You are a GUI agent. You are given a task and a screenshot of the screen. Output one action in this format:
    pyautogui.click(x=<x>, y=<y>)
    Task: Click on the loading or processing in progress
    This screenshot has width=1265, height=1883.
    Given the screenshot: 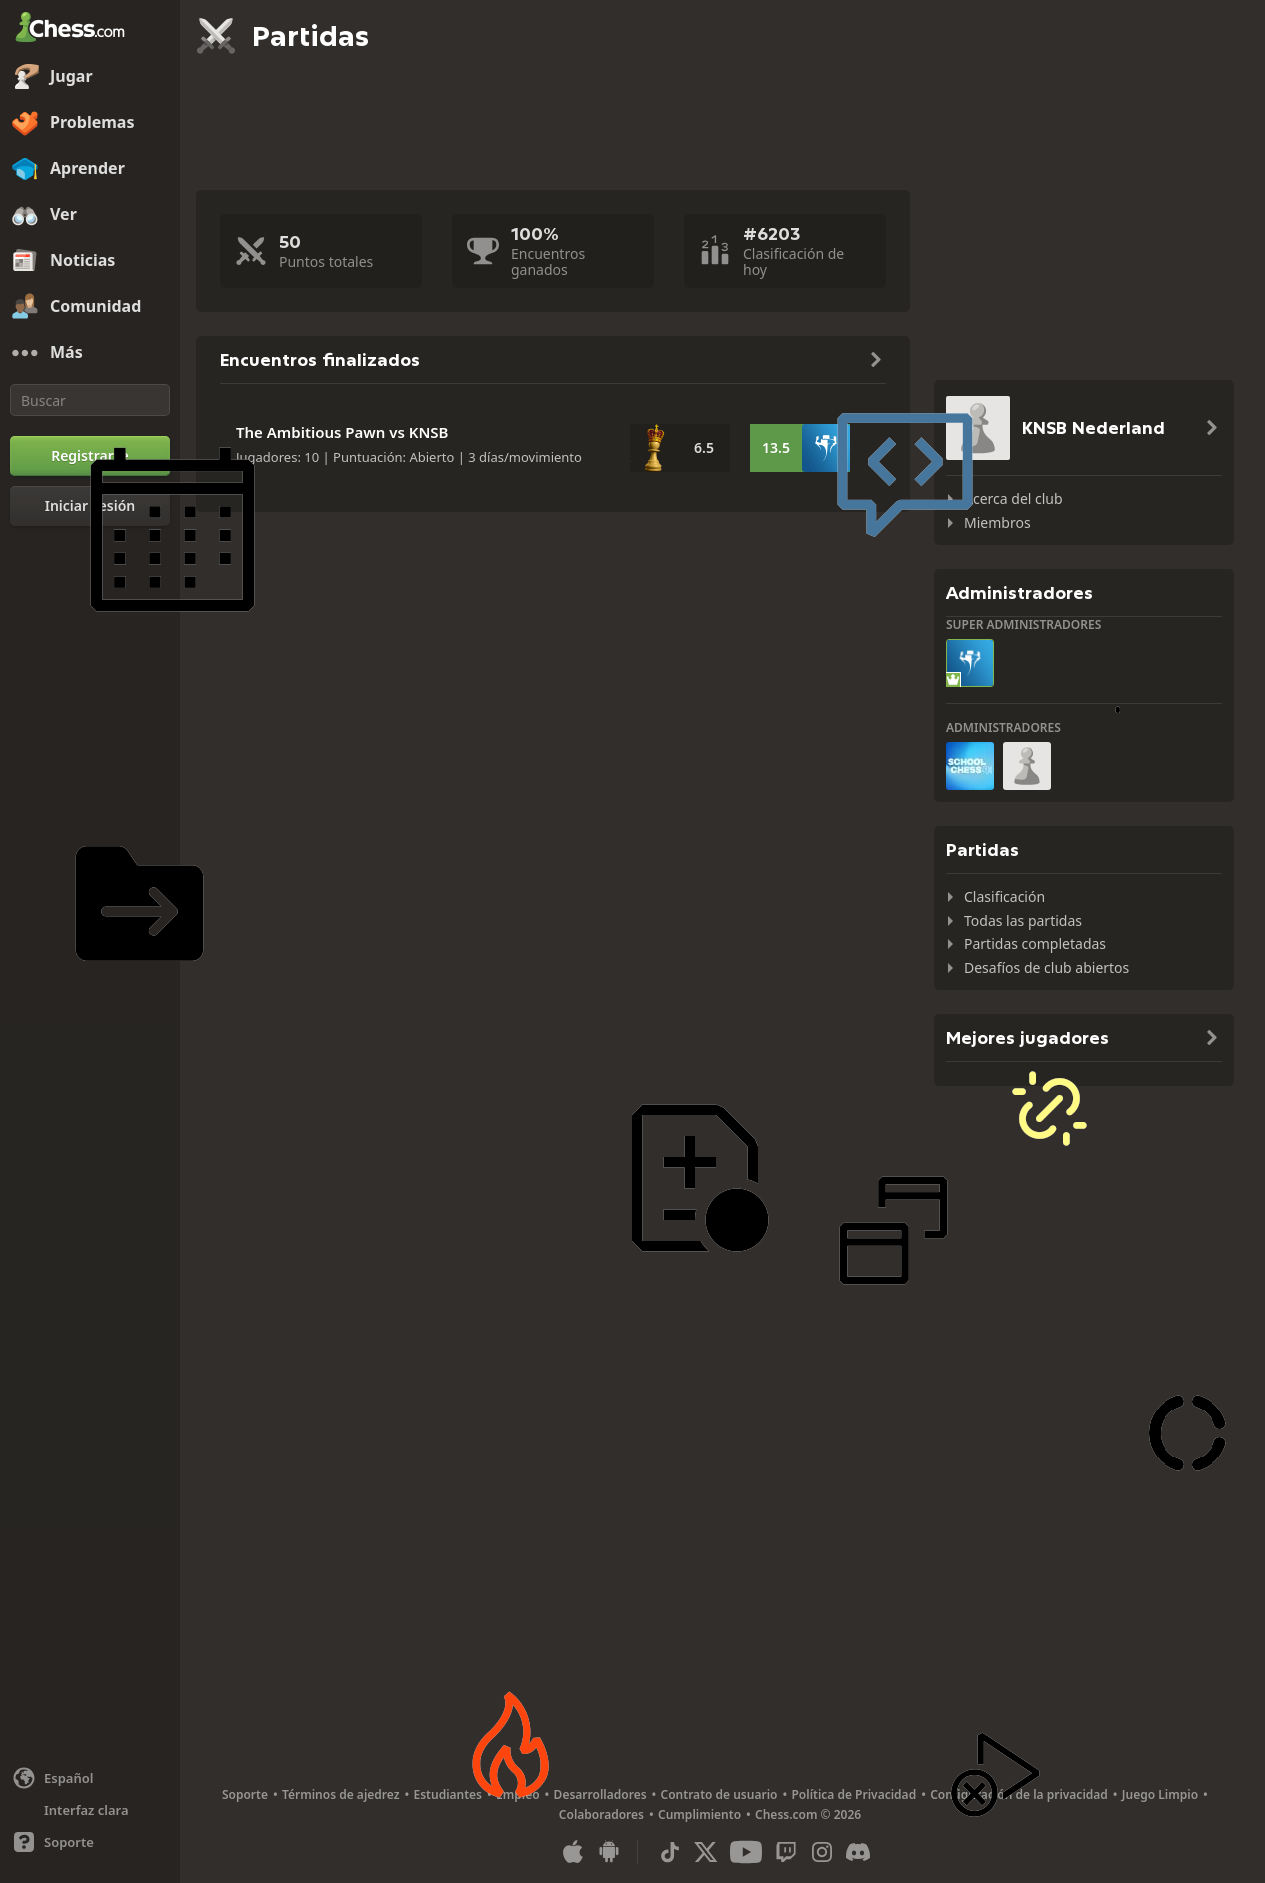 What is the action you would take?
    pyautogui.click(x=1188, y=1433)
    